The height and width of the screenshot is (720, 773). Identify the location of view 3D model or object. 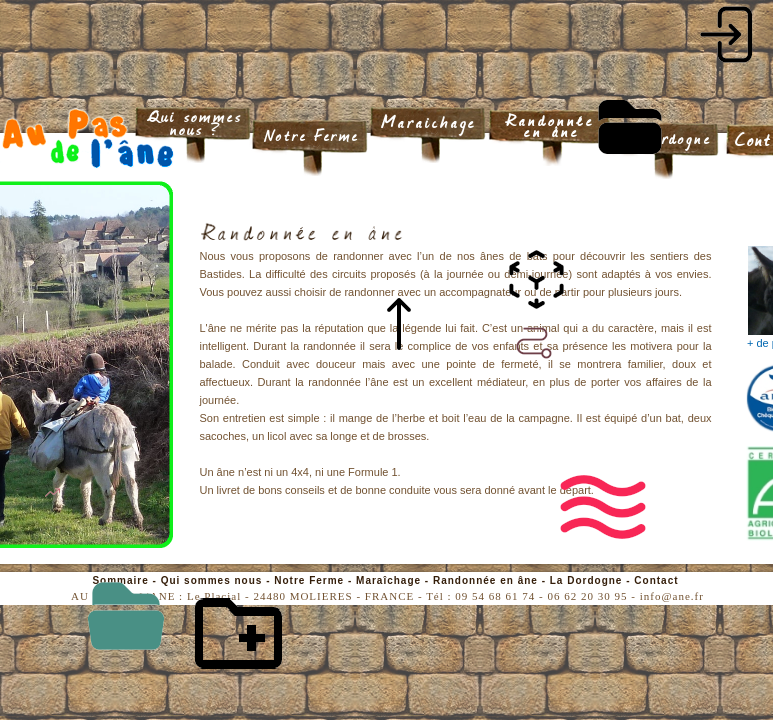
(536, 279).